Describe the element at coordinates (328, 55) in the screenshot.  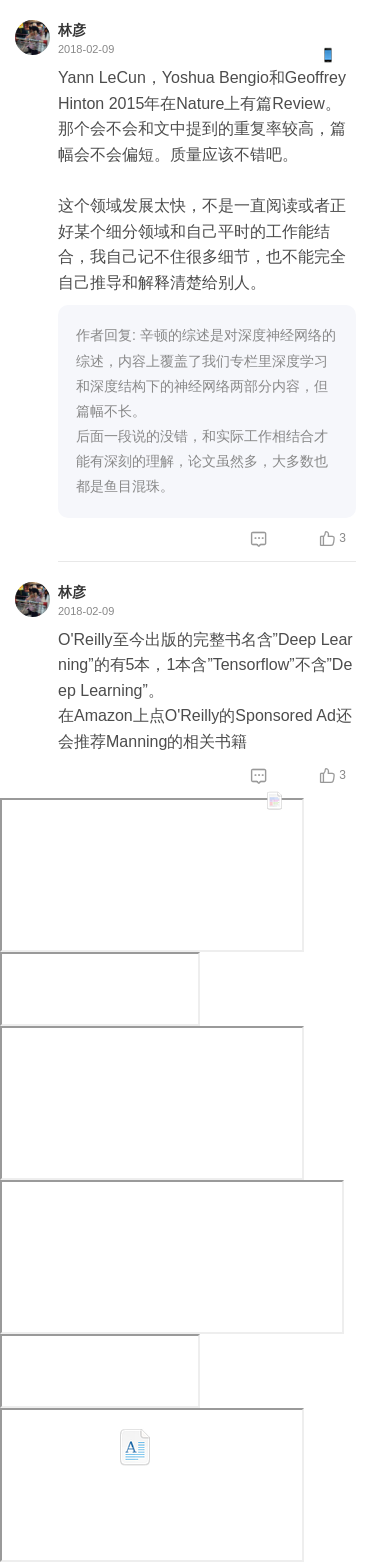
I see `indicates a connected iPhone device` at that location.